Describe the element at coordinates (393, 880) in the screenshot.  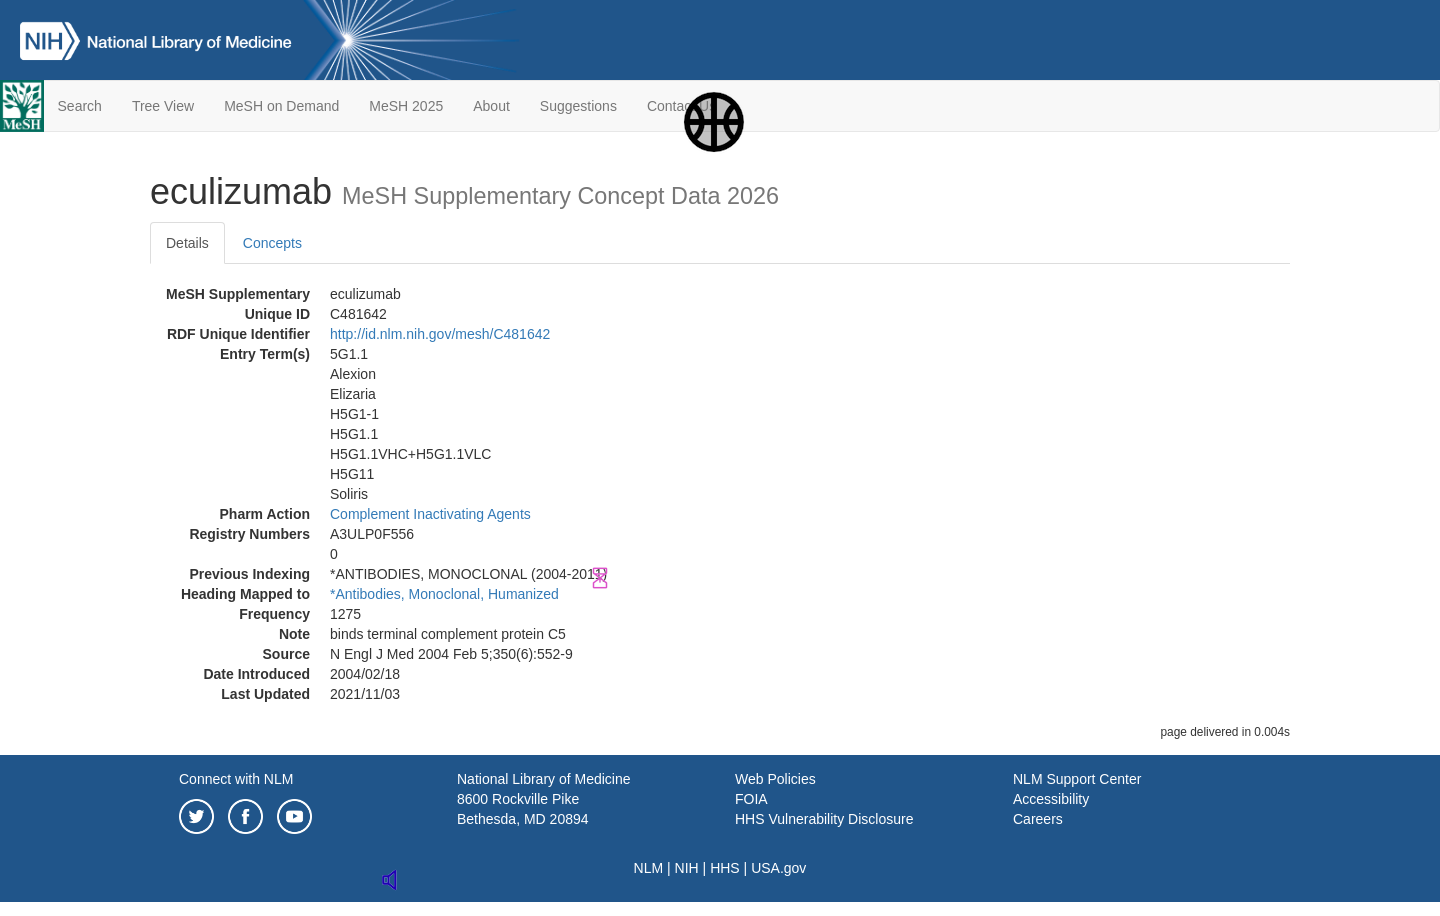
I see `speaker with no audio output` at that location.